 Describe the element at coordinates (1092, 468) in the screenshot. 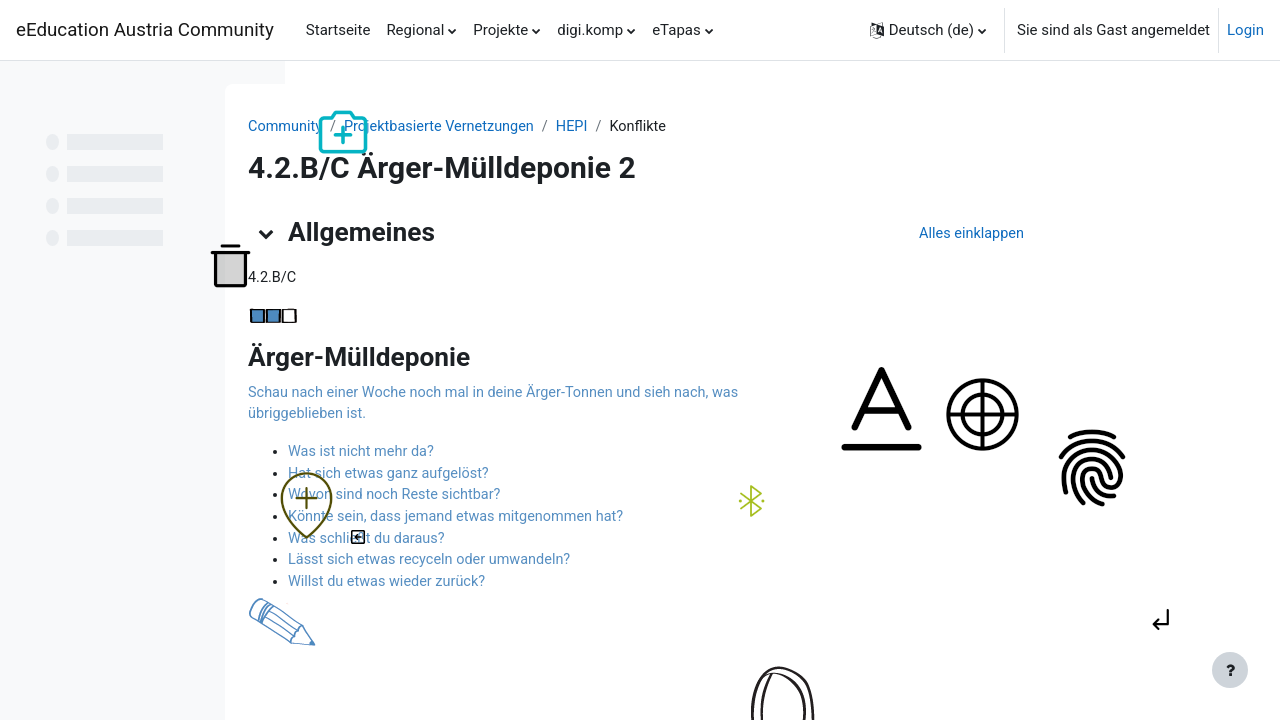

I see `authenticate with fingerprint` at that location.